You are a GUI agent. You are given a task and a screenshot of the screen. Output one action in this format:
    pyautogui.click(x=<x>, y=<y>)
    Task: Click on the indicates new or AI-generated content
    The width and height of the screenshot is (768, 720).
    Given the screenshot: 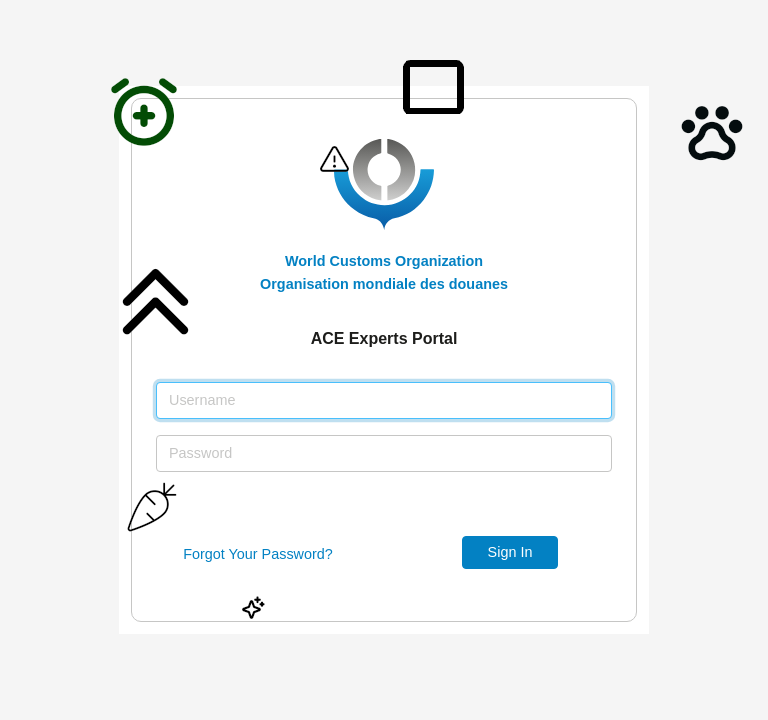 What is the action you would take?
    pyautogui.click(x=253, y=608)
    